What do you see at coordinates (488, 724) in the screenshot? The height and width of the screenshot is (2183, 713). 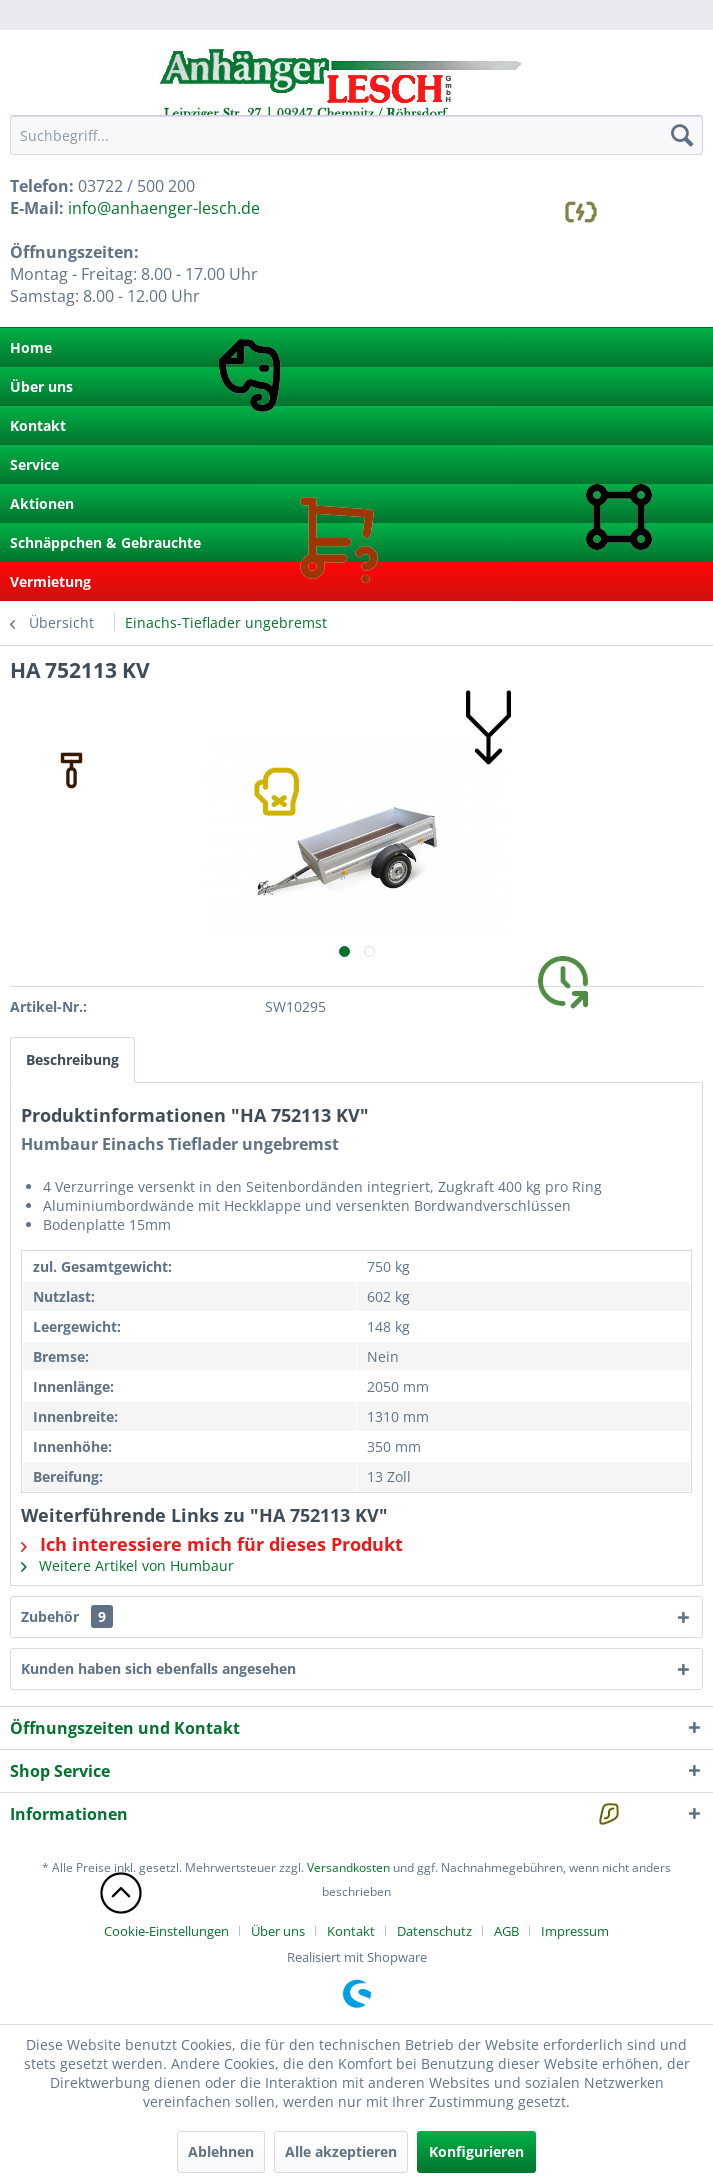 I see `merge items or branches together` at bounding box center [488, 724].